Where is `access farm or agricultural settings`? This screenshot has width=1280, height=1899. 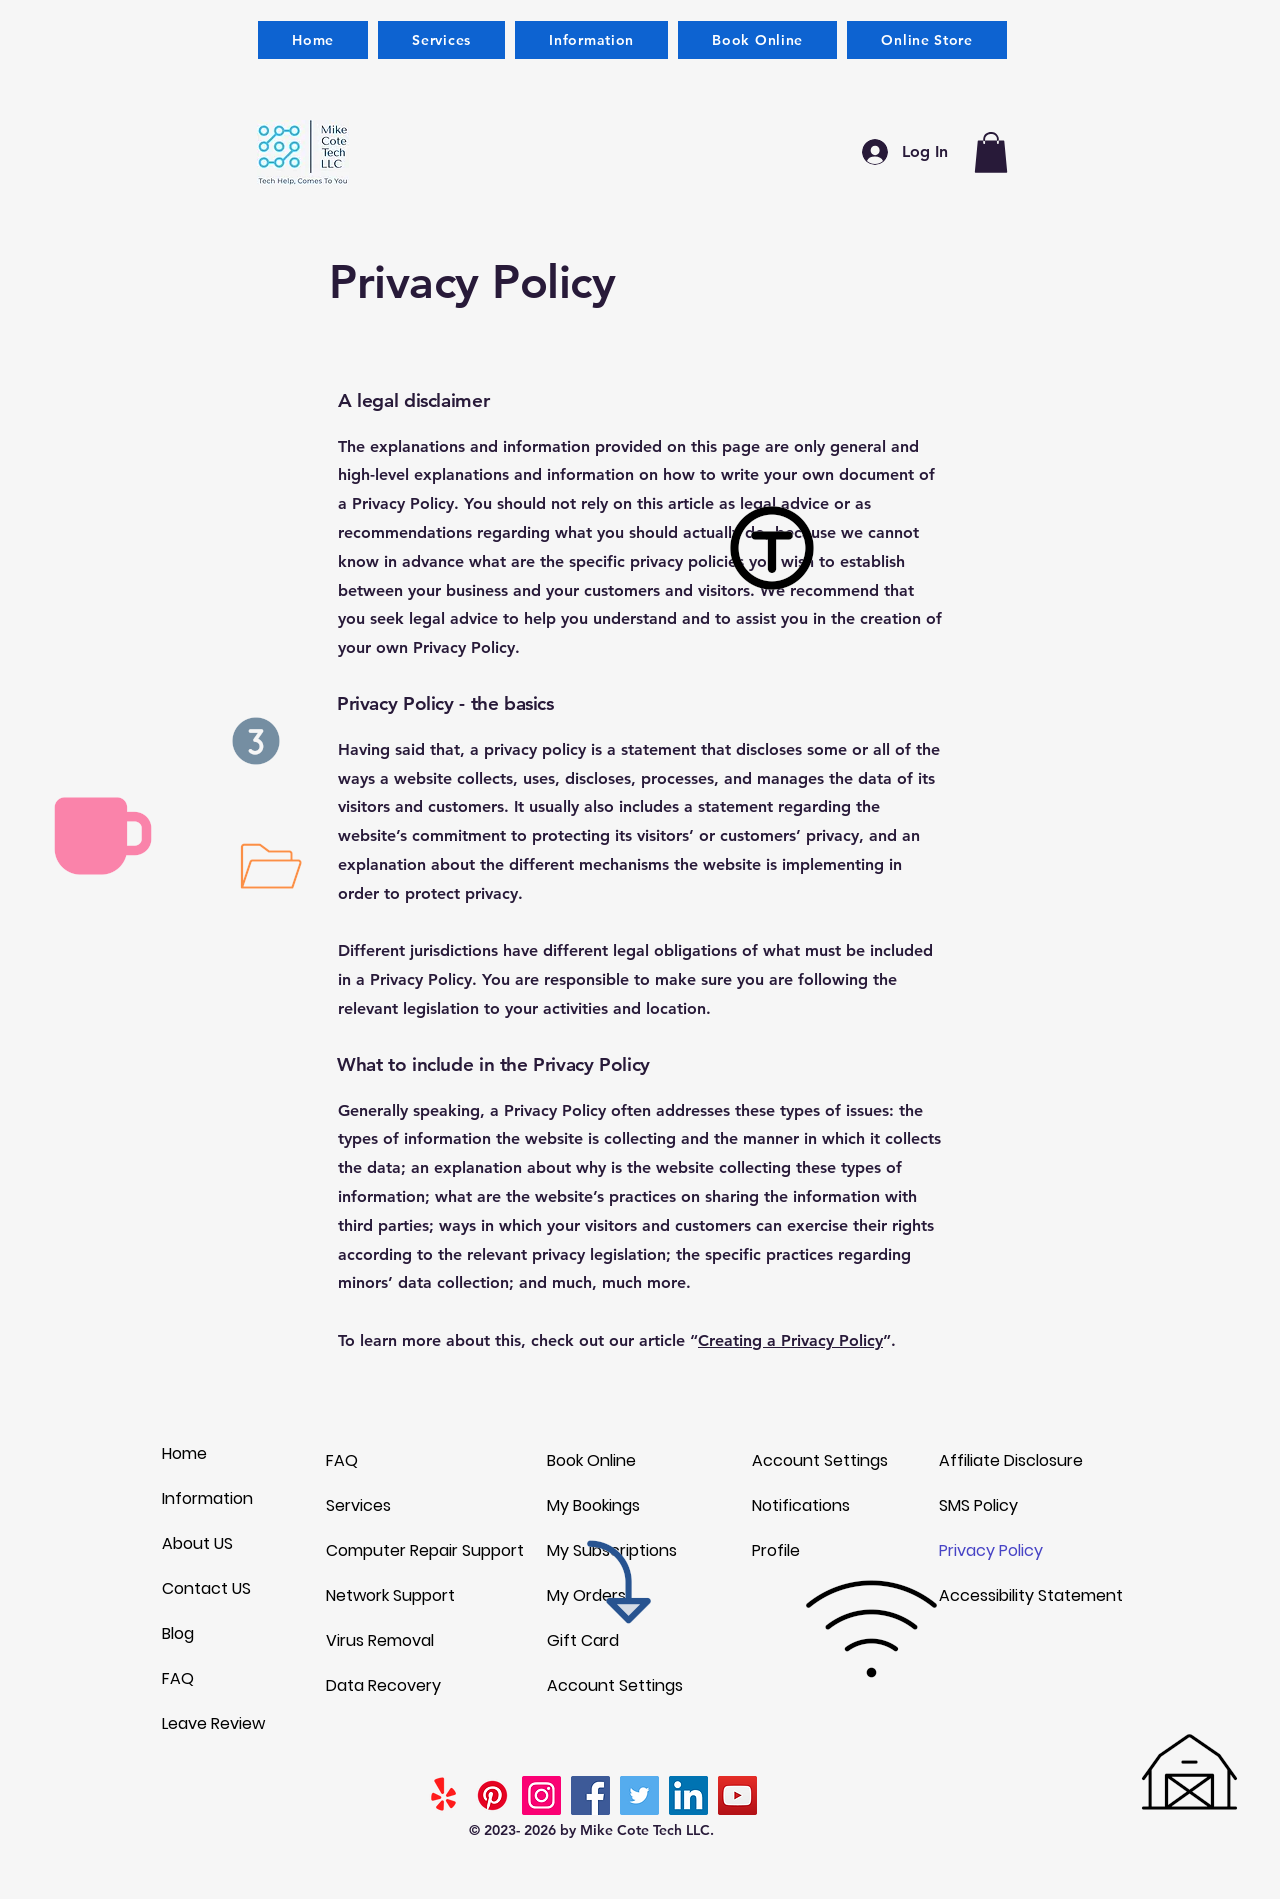 access farm or agricultural settings is located at coordinates (1189, 1778).